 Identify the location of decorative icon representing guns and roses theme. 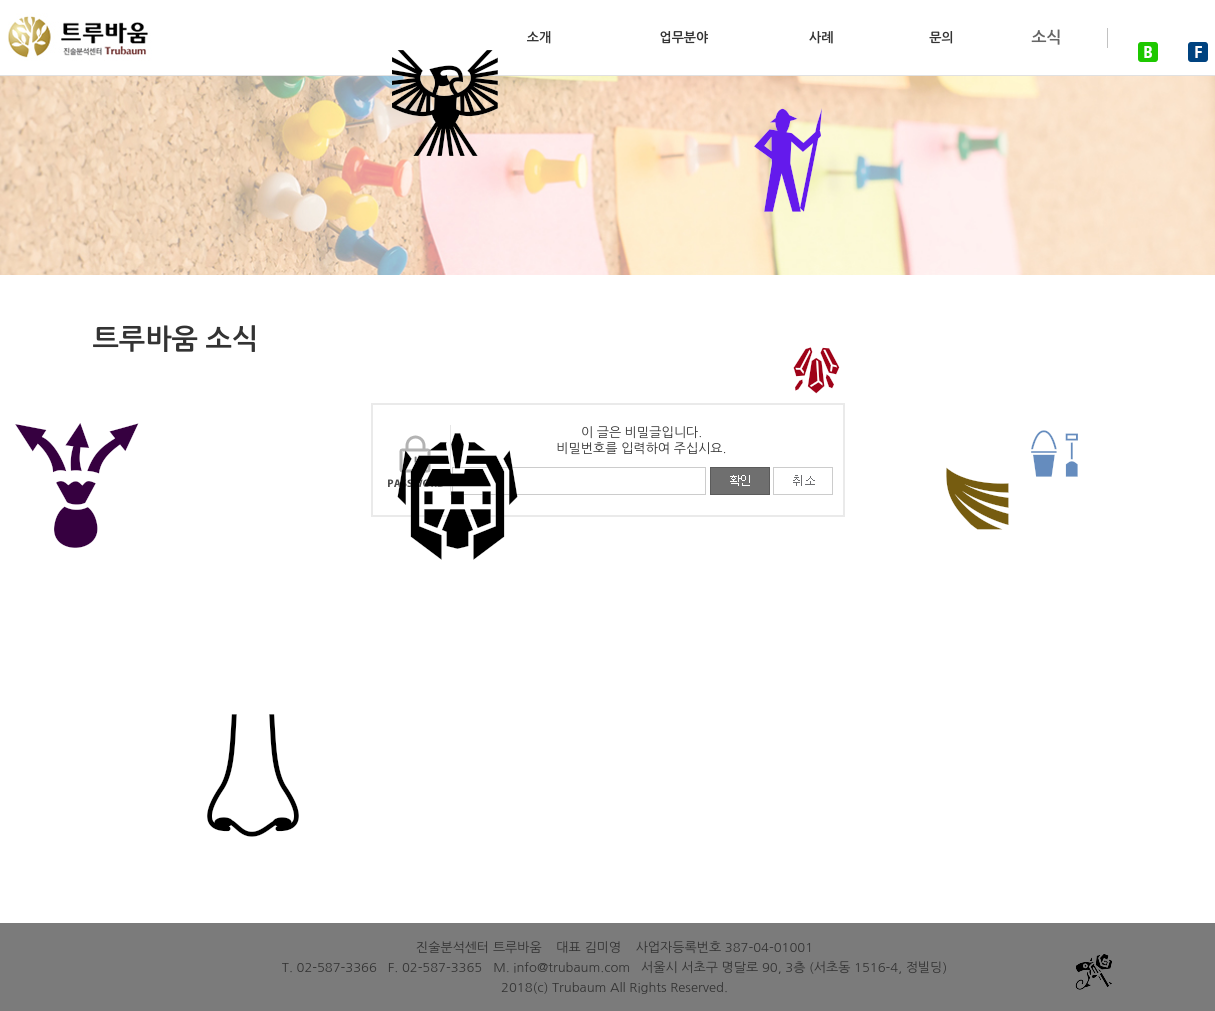
(1094, 972).